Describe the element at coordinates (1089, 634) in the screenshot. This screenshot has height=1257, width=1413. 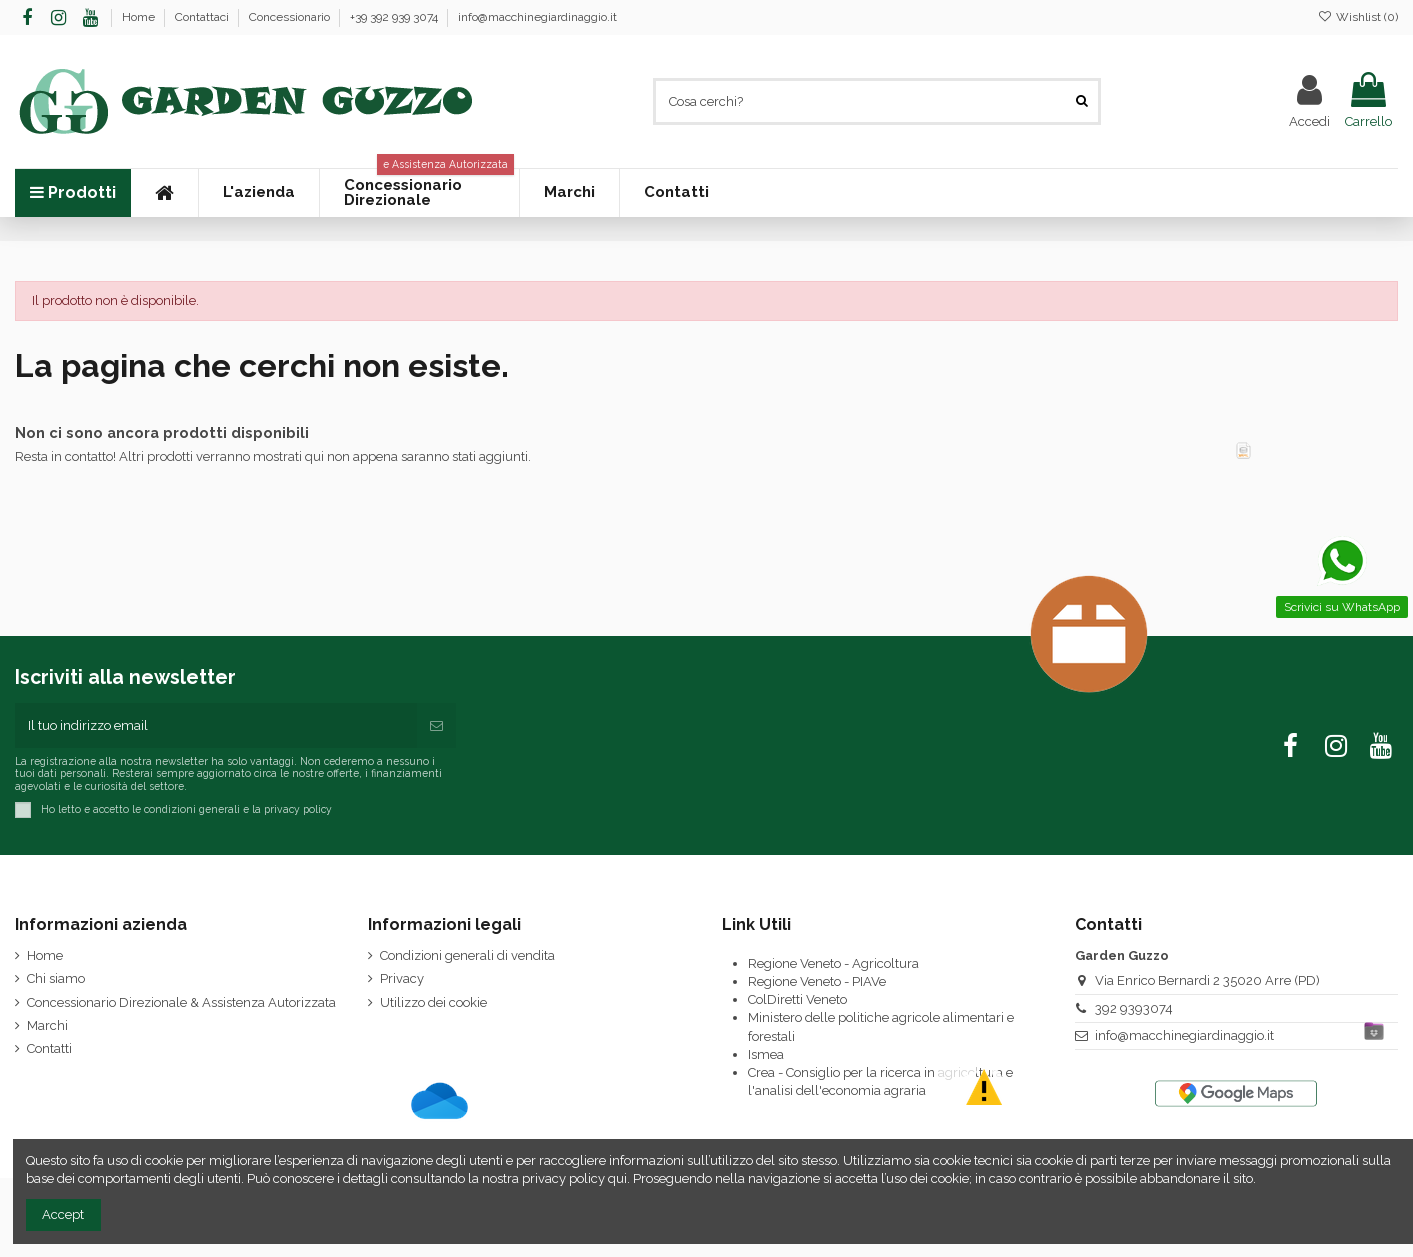
I see `indicates a packaged or bundled item` at that location.